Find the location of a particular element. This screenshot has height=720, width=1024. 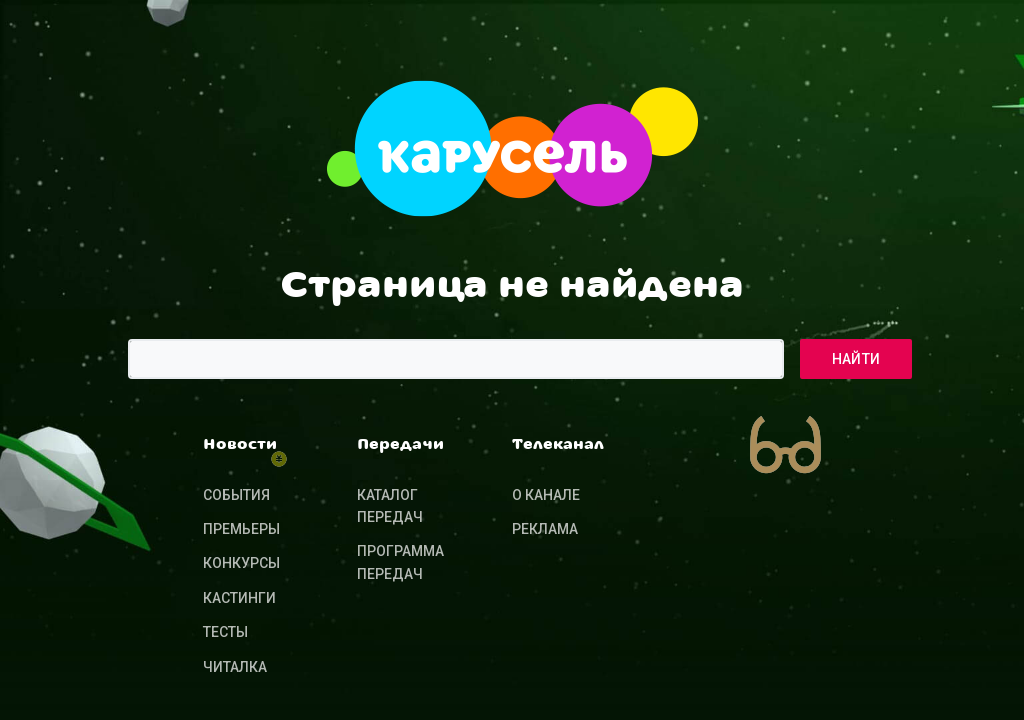

view balance in chinese yuan is located at coordinates (279, 459).